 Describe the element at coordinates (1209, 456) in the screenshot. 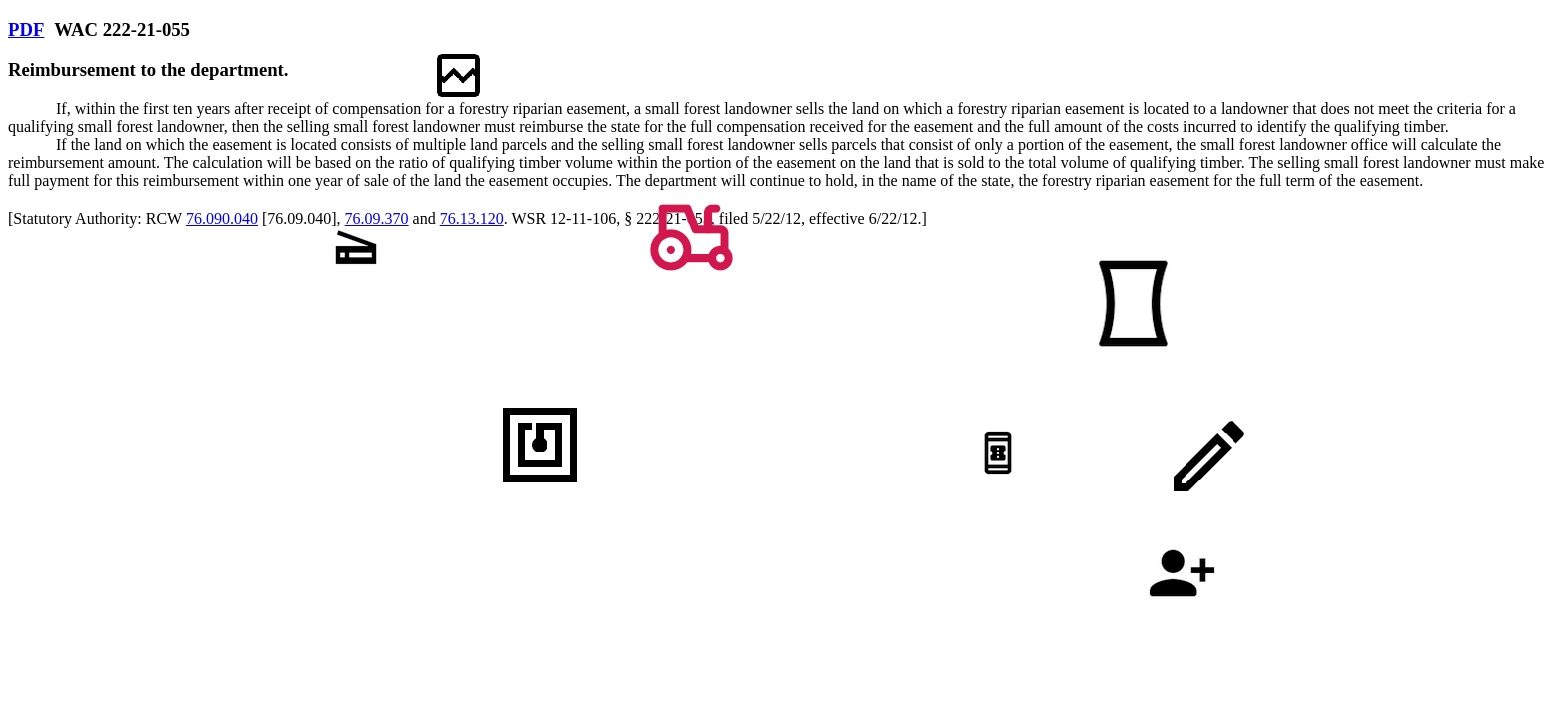

I see `edit this item` at that location.